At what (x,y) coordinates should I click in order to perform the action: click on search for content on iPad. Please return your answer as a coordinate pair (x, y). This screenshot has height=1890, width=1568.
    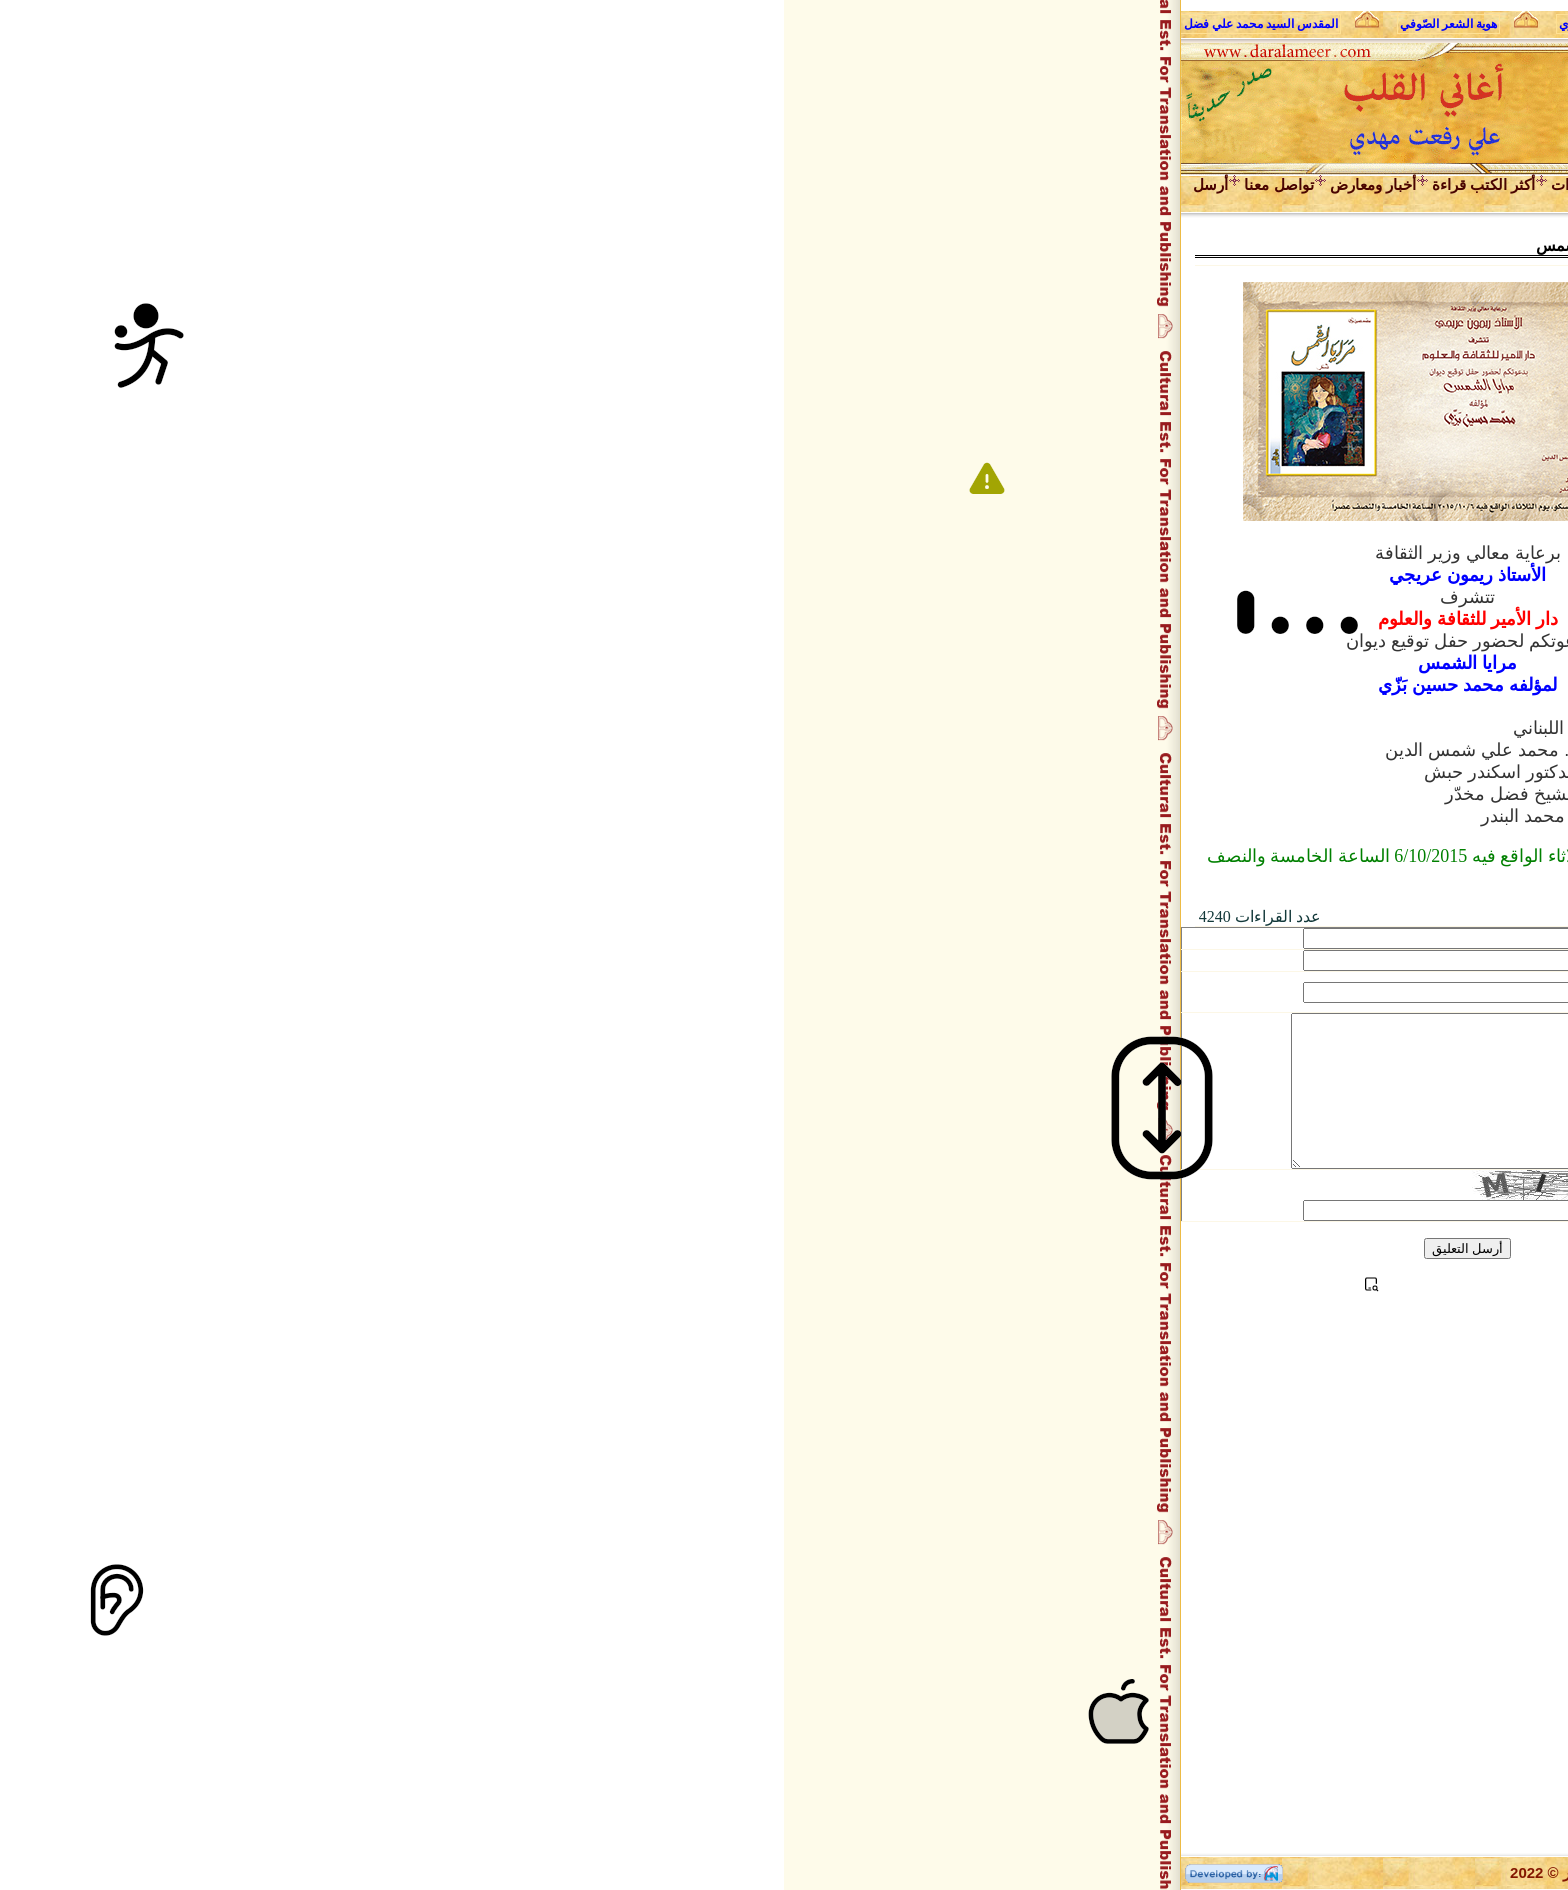
    Looking at the image, I should click on (1371, 1284).